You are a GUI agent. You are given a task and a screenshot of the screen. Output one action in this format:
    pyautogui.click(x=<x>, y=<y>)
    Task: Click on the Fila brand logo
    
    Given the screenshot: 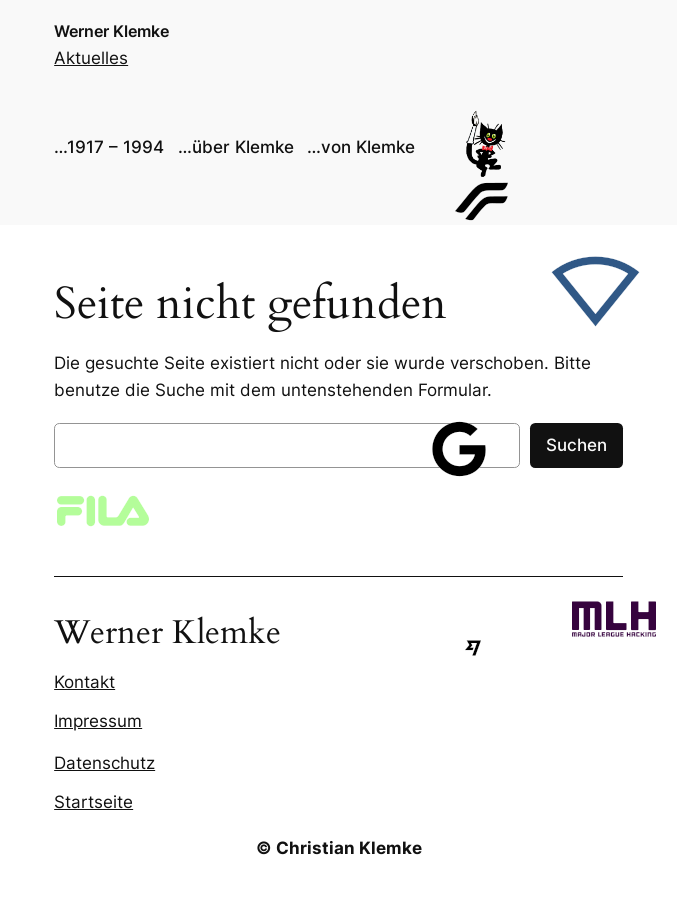 What is the action you would take?
    pyautogui.click(x=103, y=511)
    